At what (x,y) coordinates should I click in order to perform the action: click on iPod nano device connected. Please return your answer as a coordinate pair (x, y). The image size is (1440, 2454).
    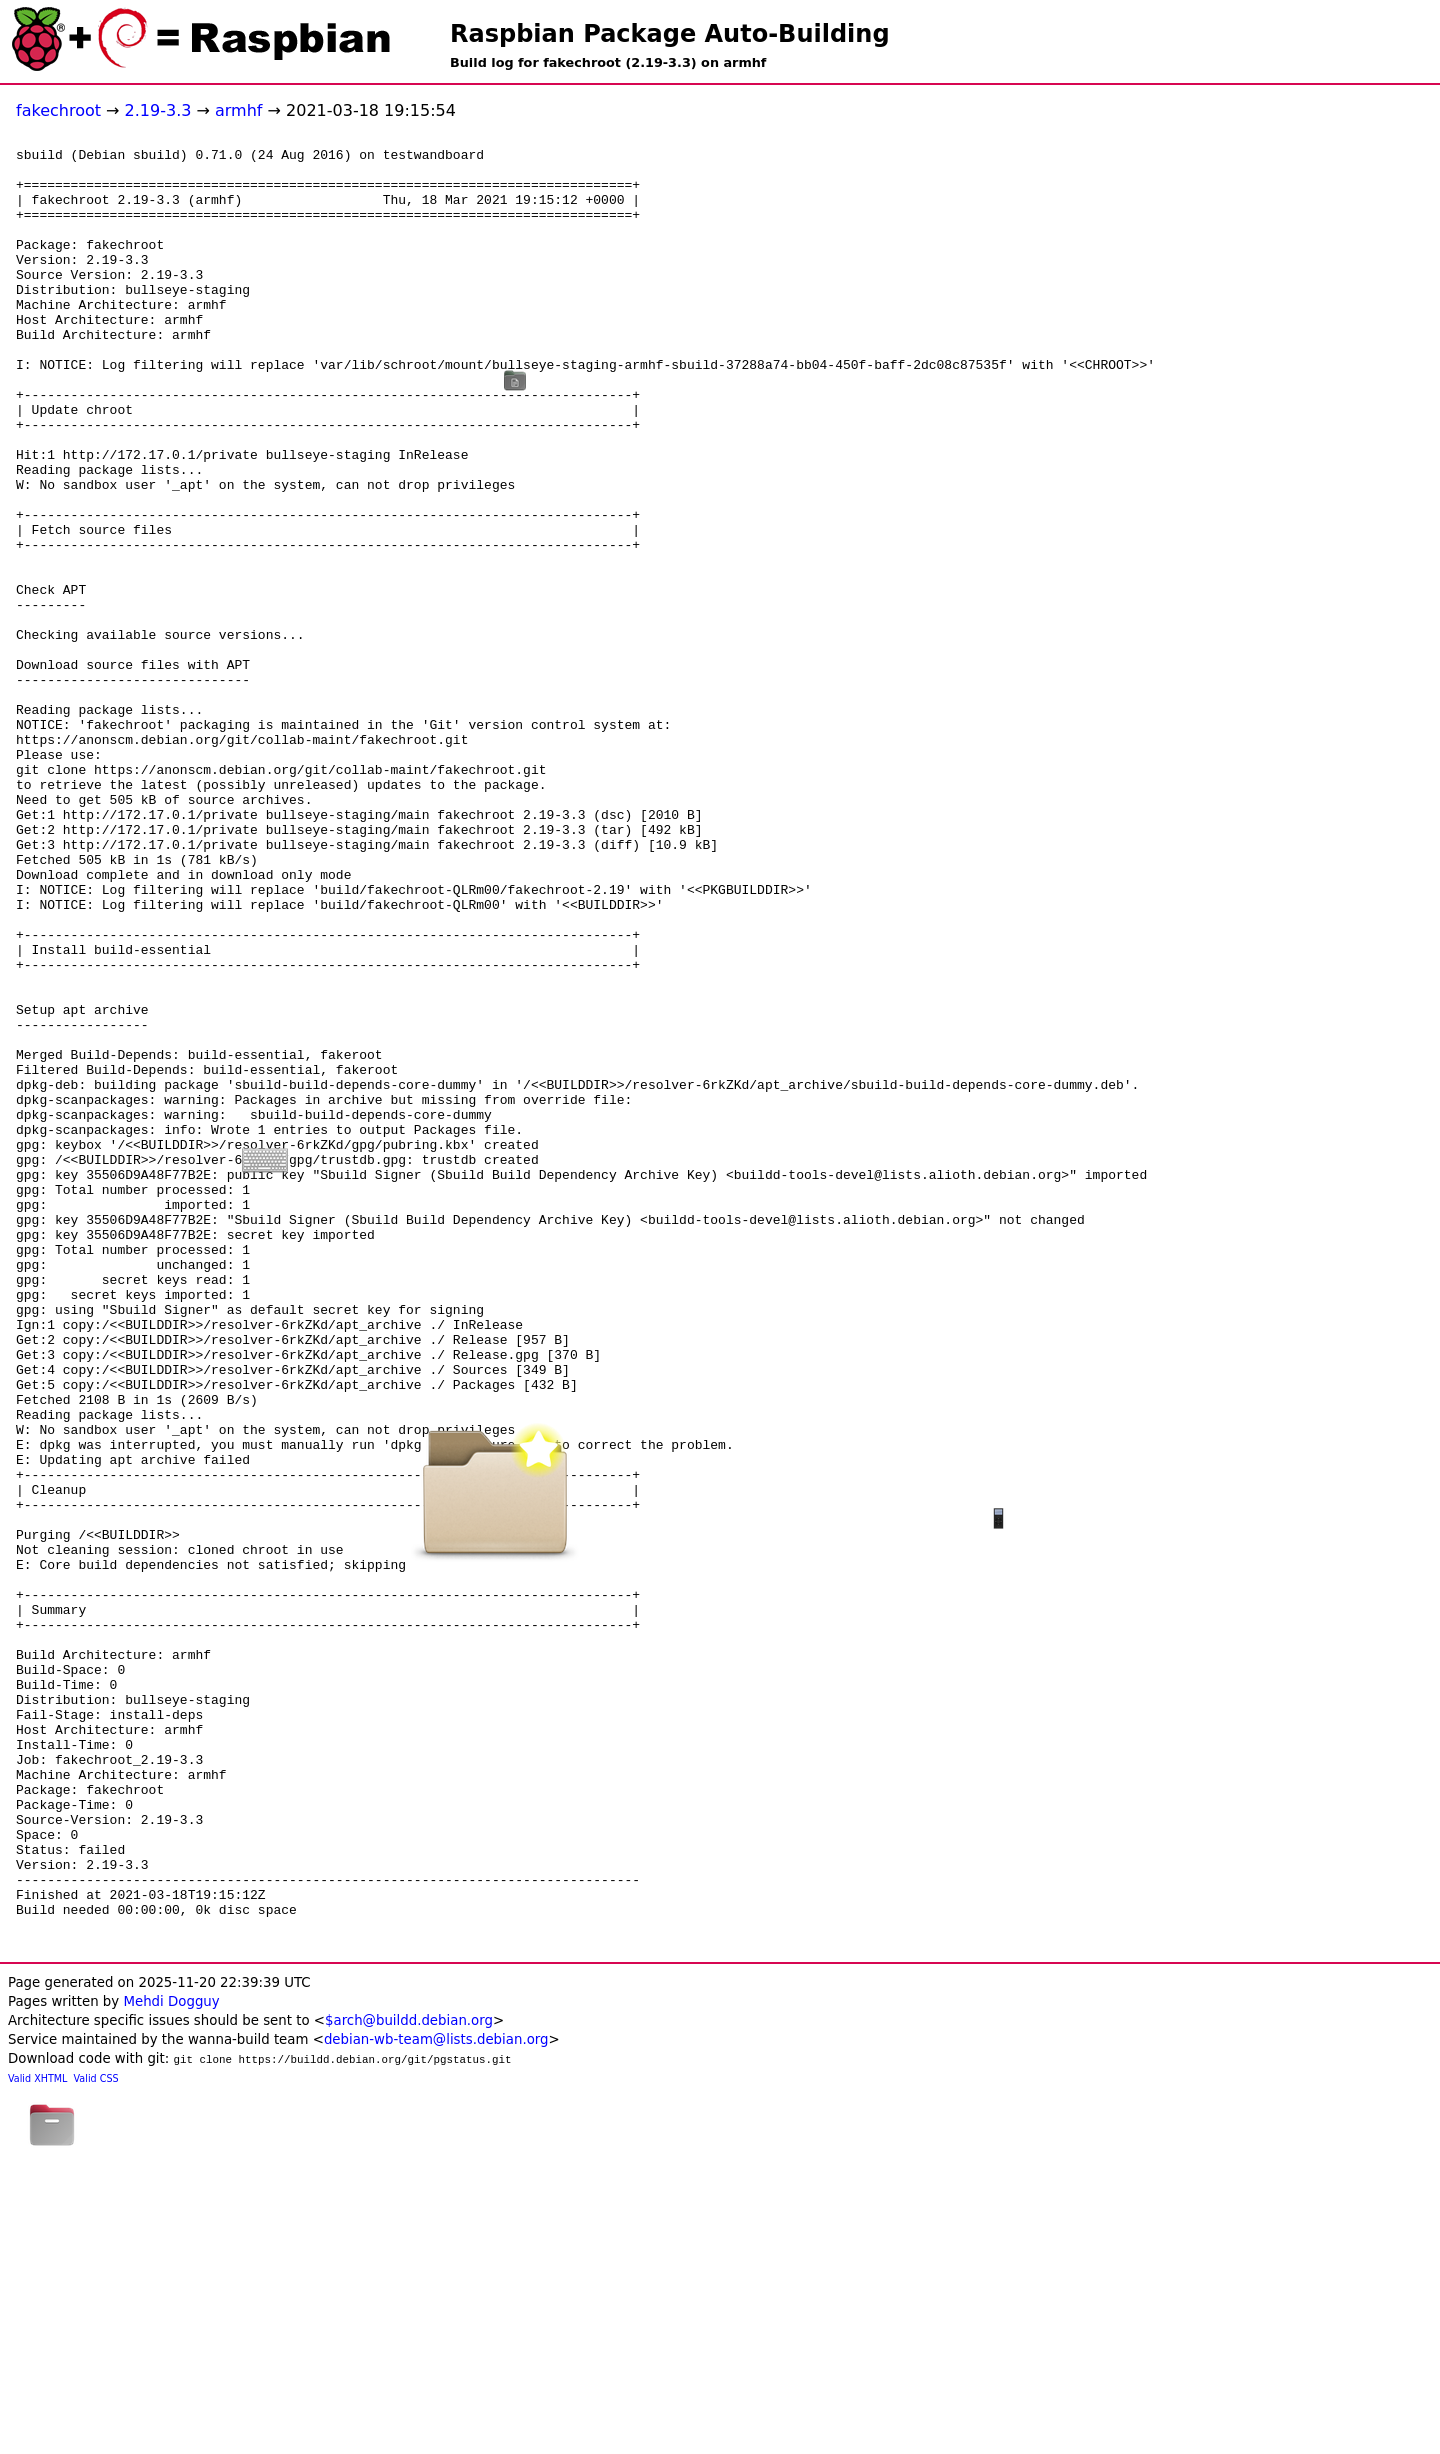
    Looking at the image, I should click on (998, 1518).